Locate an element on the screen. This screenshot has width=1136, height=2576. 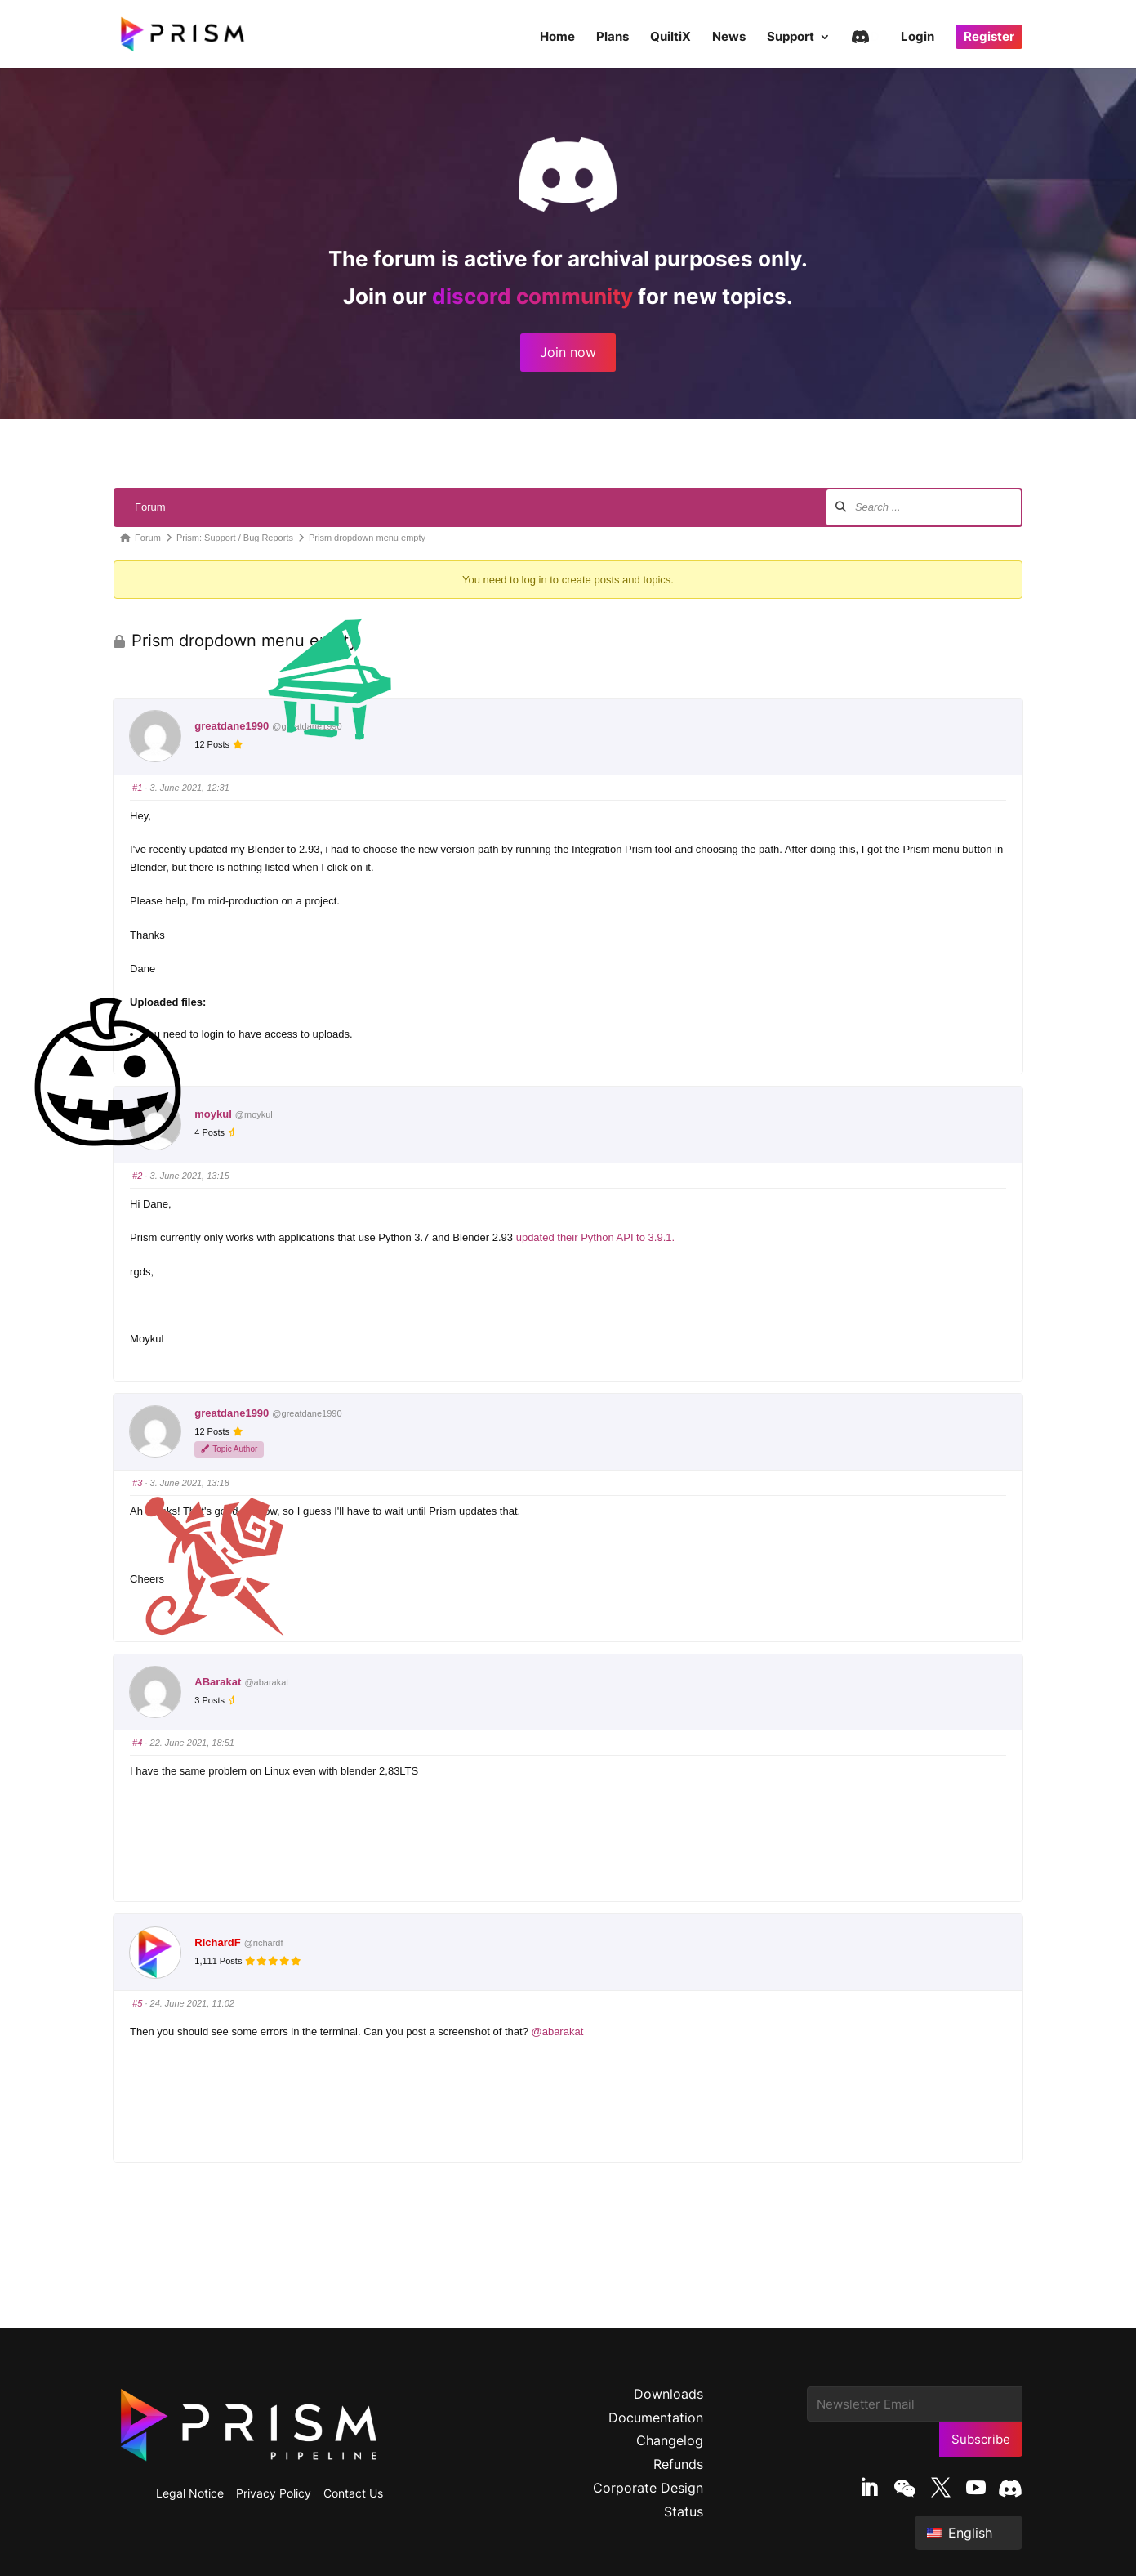
select rogue or assassin character class is located at coordinates (214, 1566).